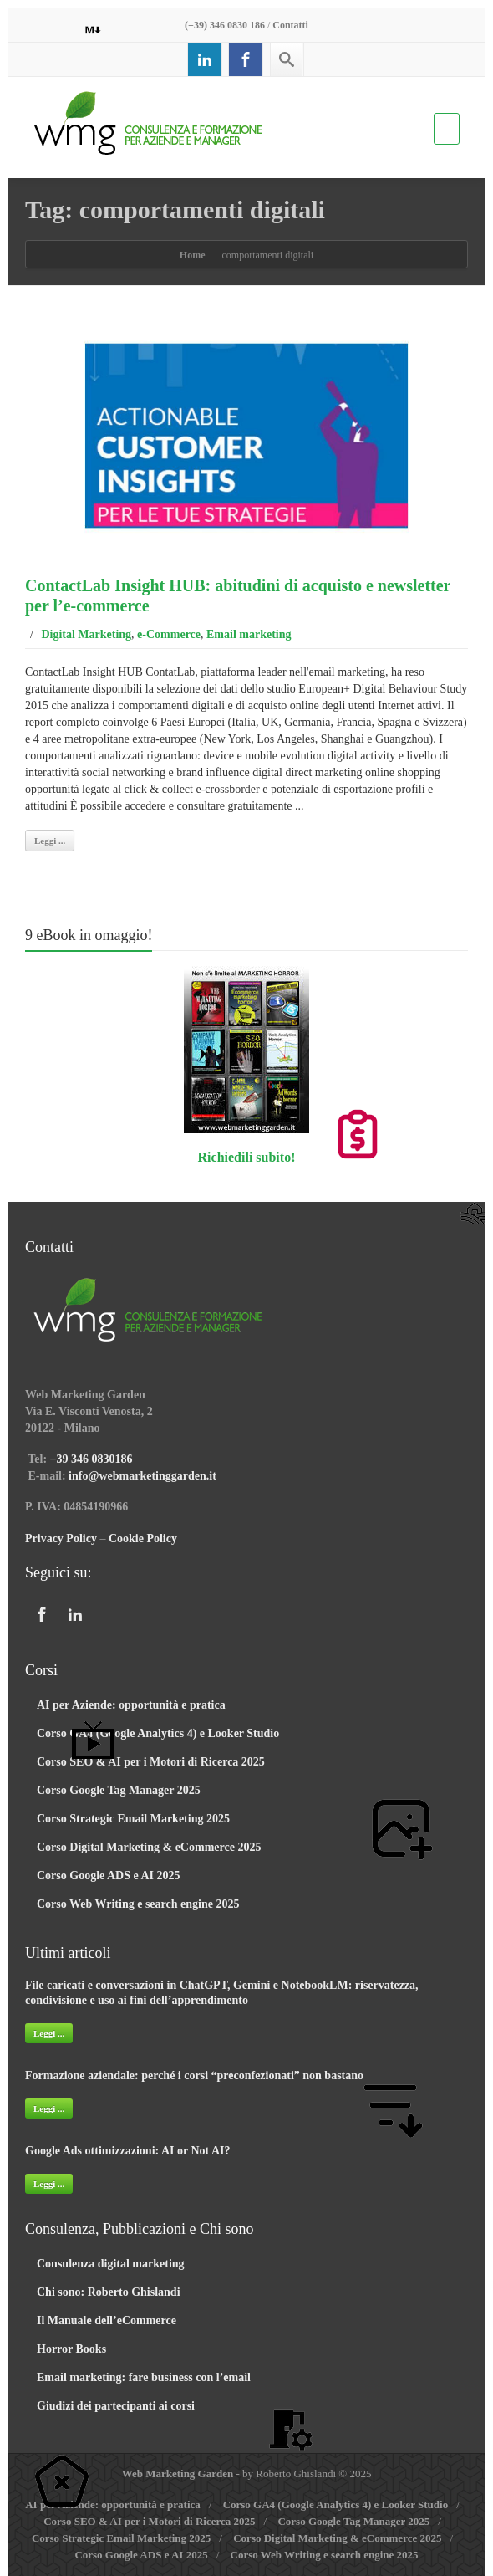  Describe the element at coordinates (93, 29) in the screenshot. I see `format text using markdown` at that location.